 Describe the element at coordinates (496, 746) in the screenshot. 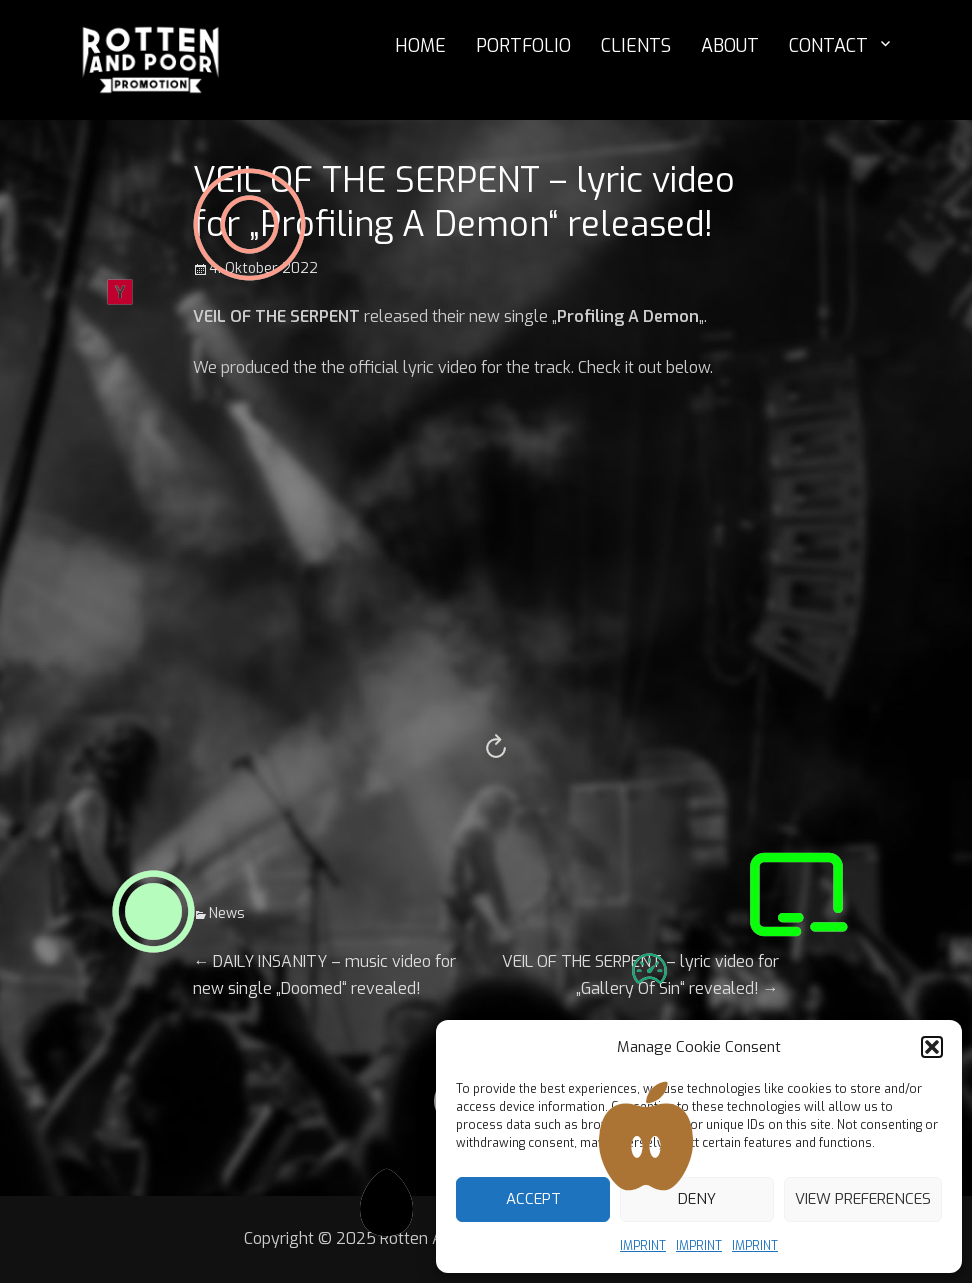

I see `refresh or reload the current page` at that location.